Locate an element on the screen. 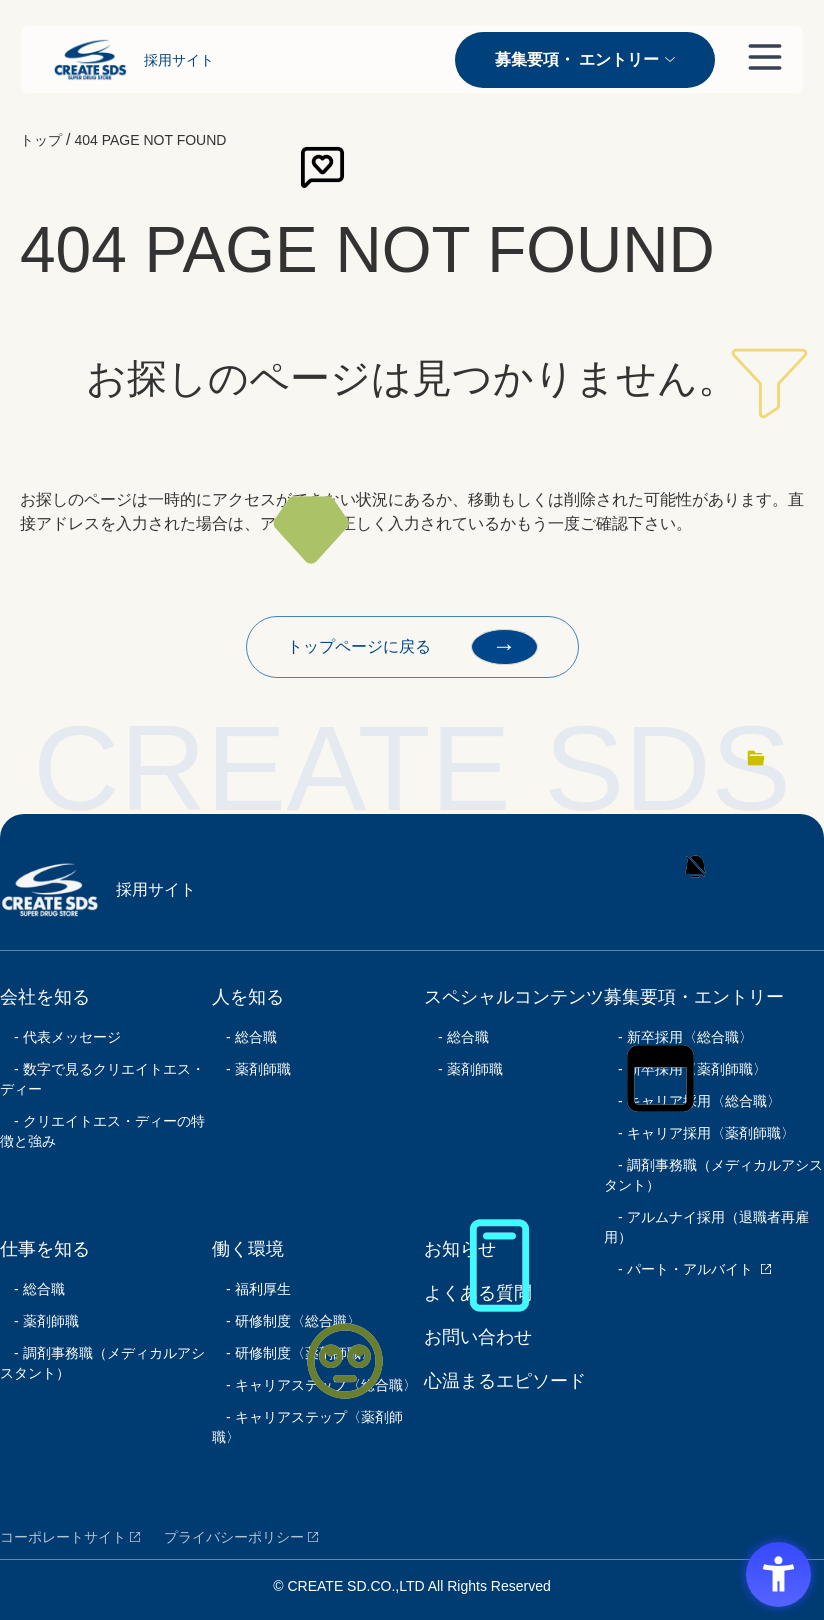  mute notifications is located at coordinates (695, 866).